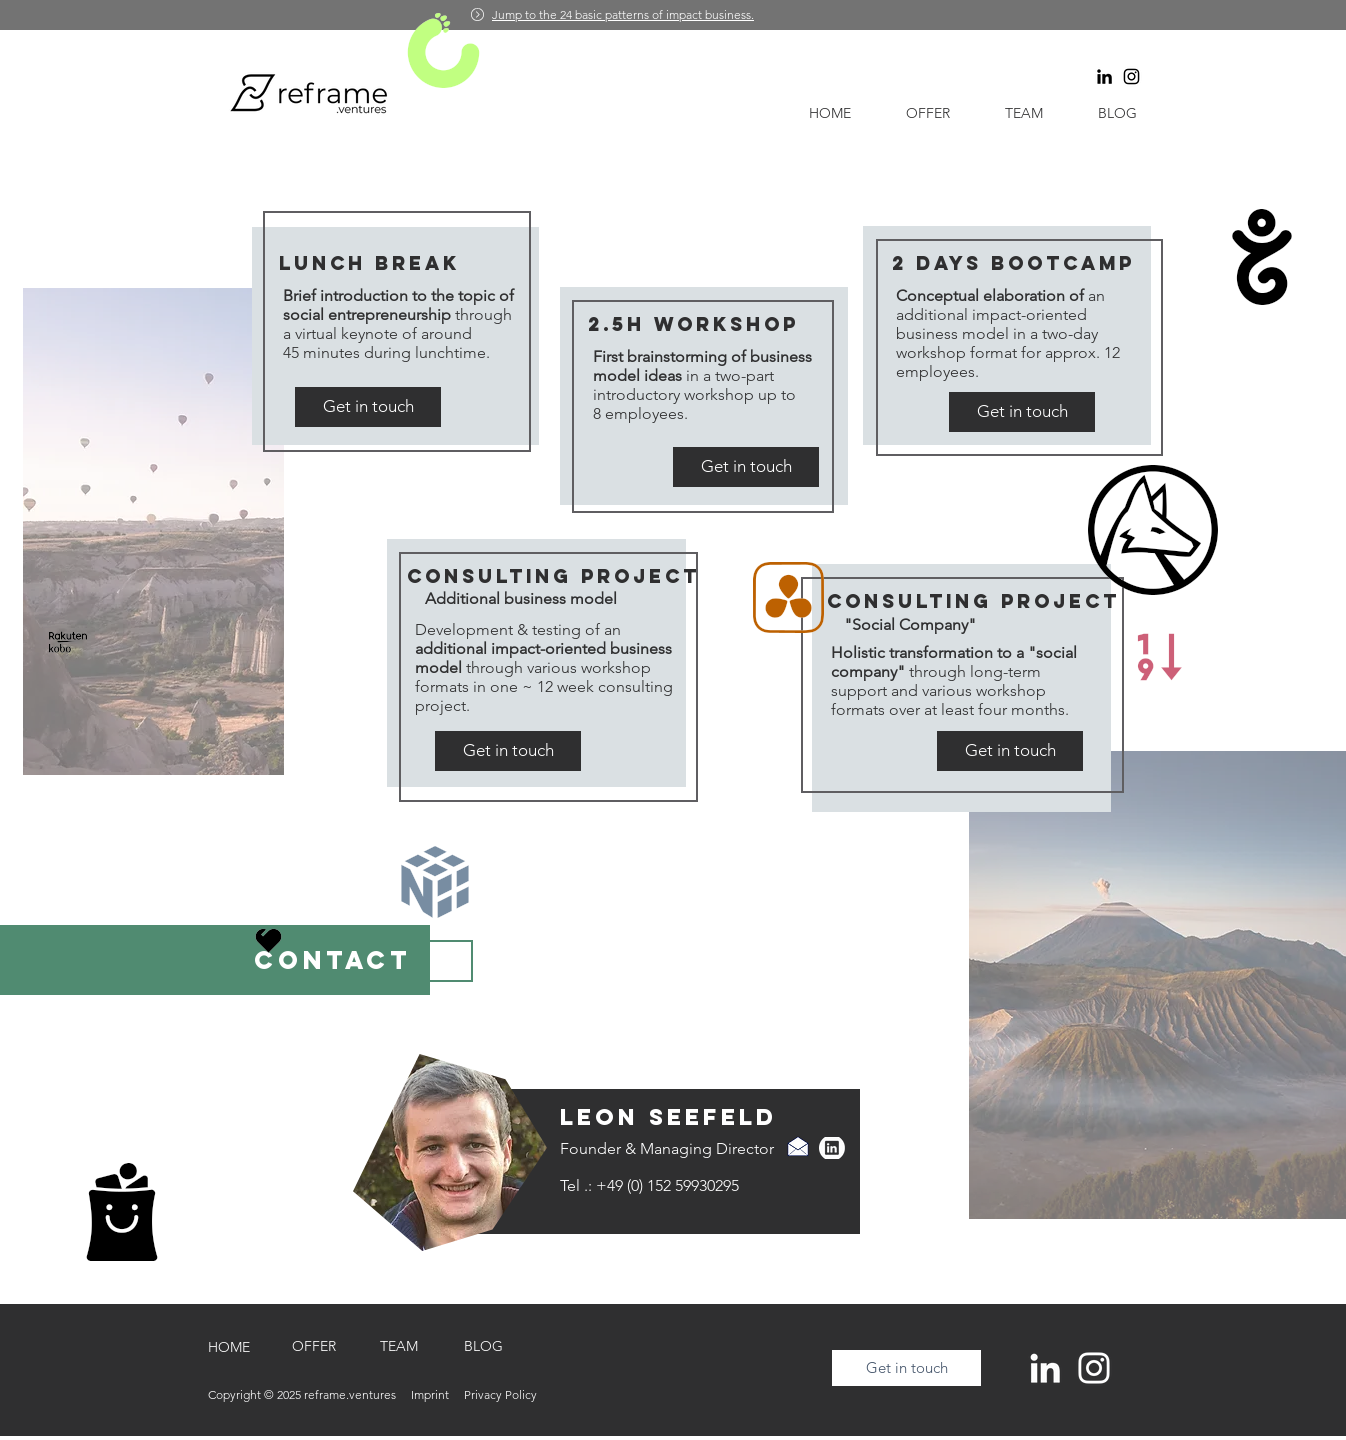 Image resolution: width=1346 pixels, height=1440 pixels. I want to click on open the Rakuten Kobo e-reader app, so click(68, 642).